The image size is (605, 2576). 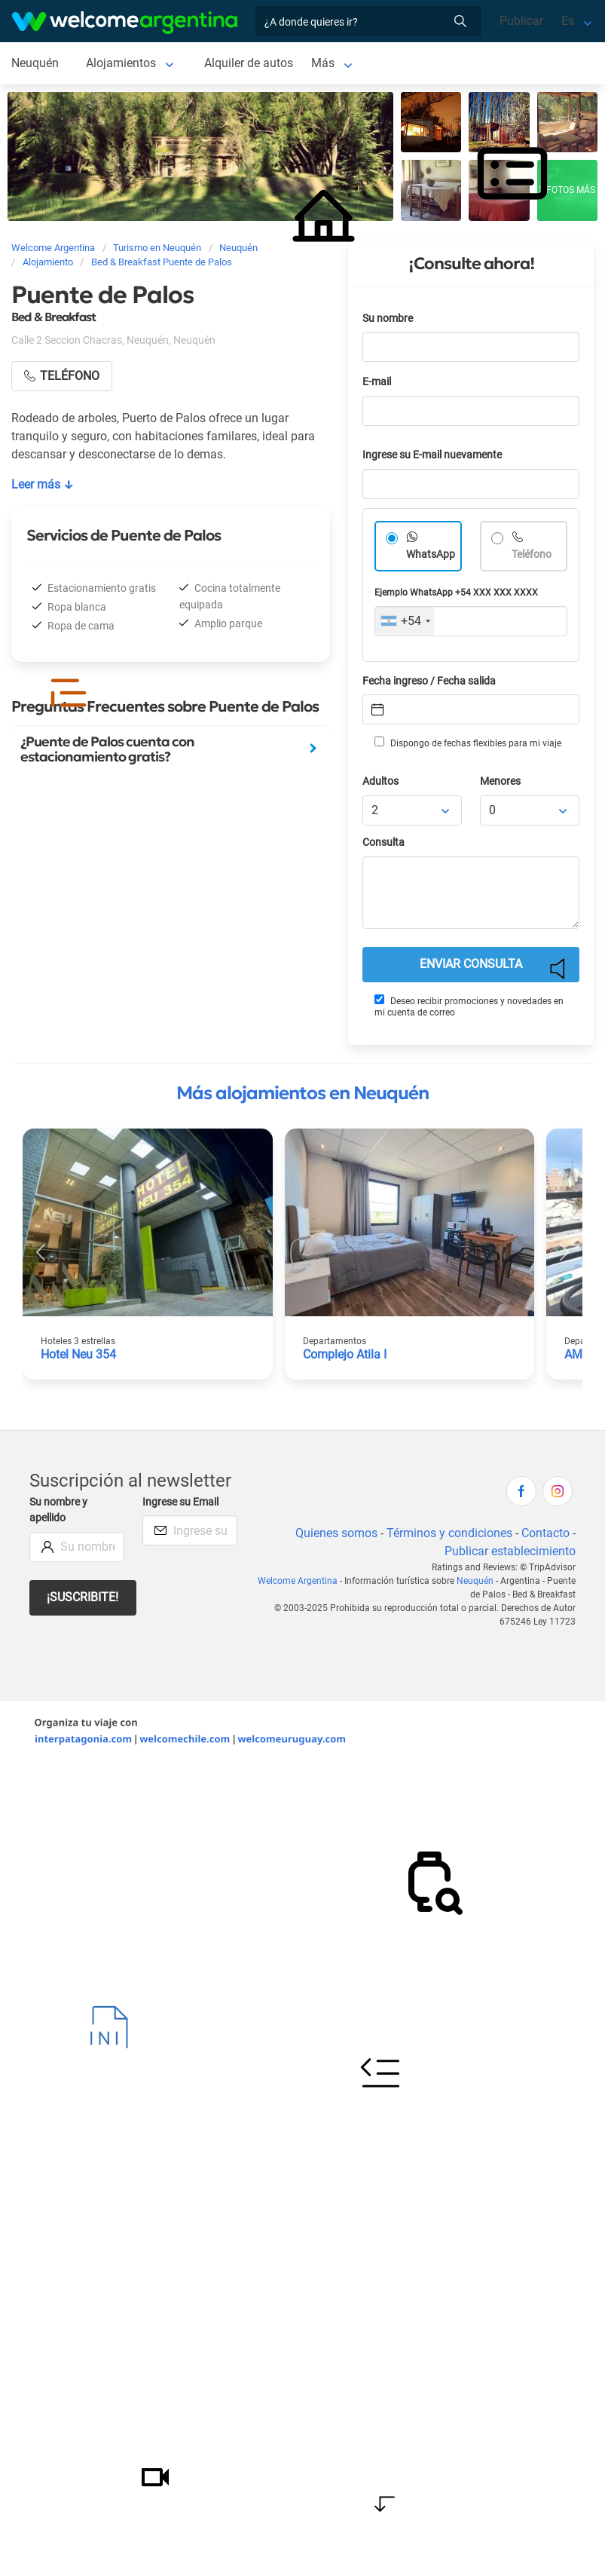 I want to click on decrease text indentation, so click(x=380, y=2073).